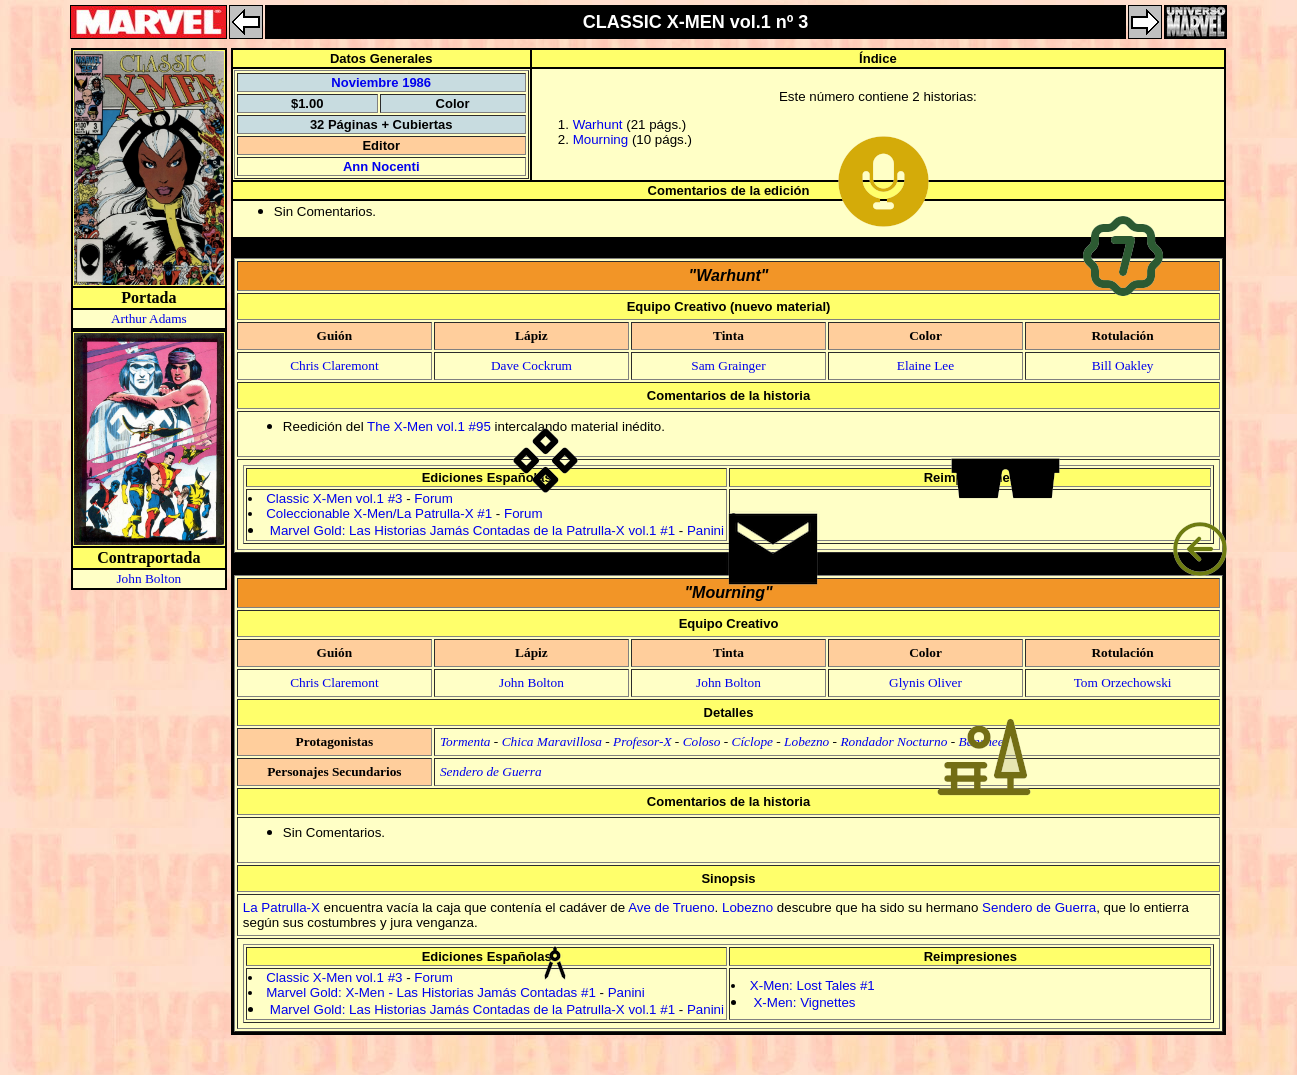 The width and height of the screenshot is (1297, 1075). Describe the element at coordinates (883, 181) in the screenshot. I see `tap to start voice recording` at that location.